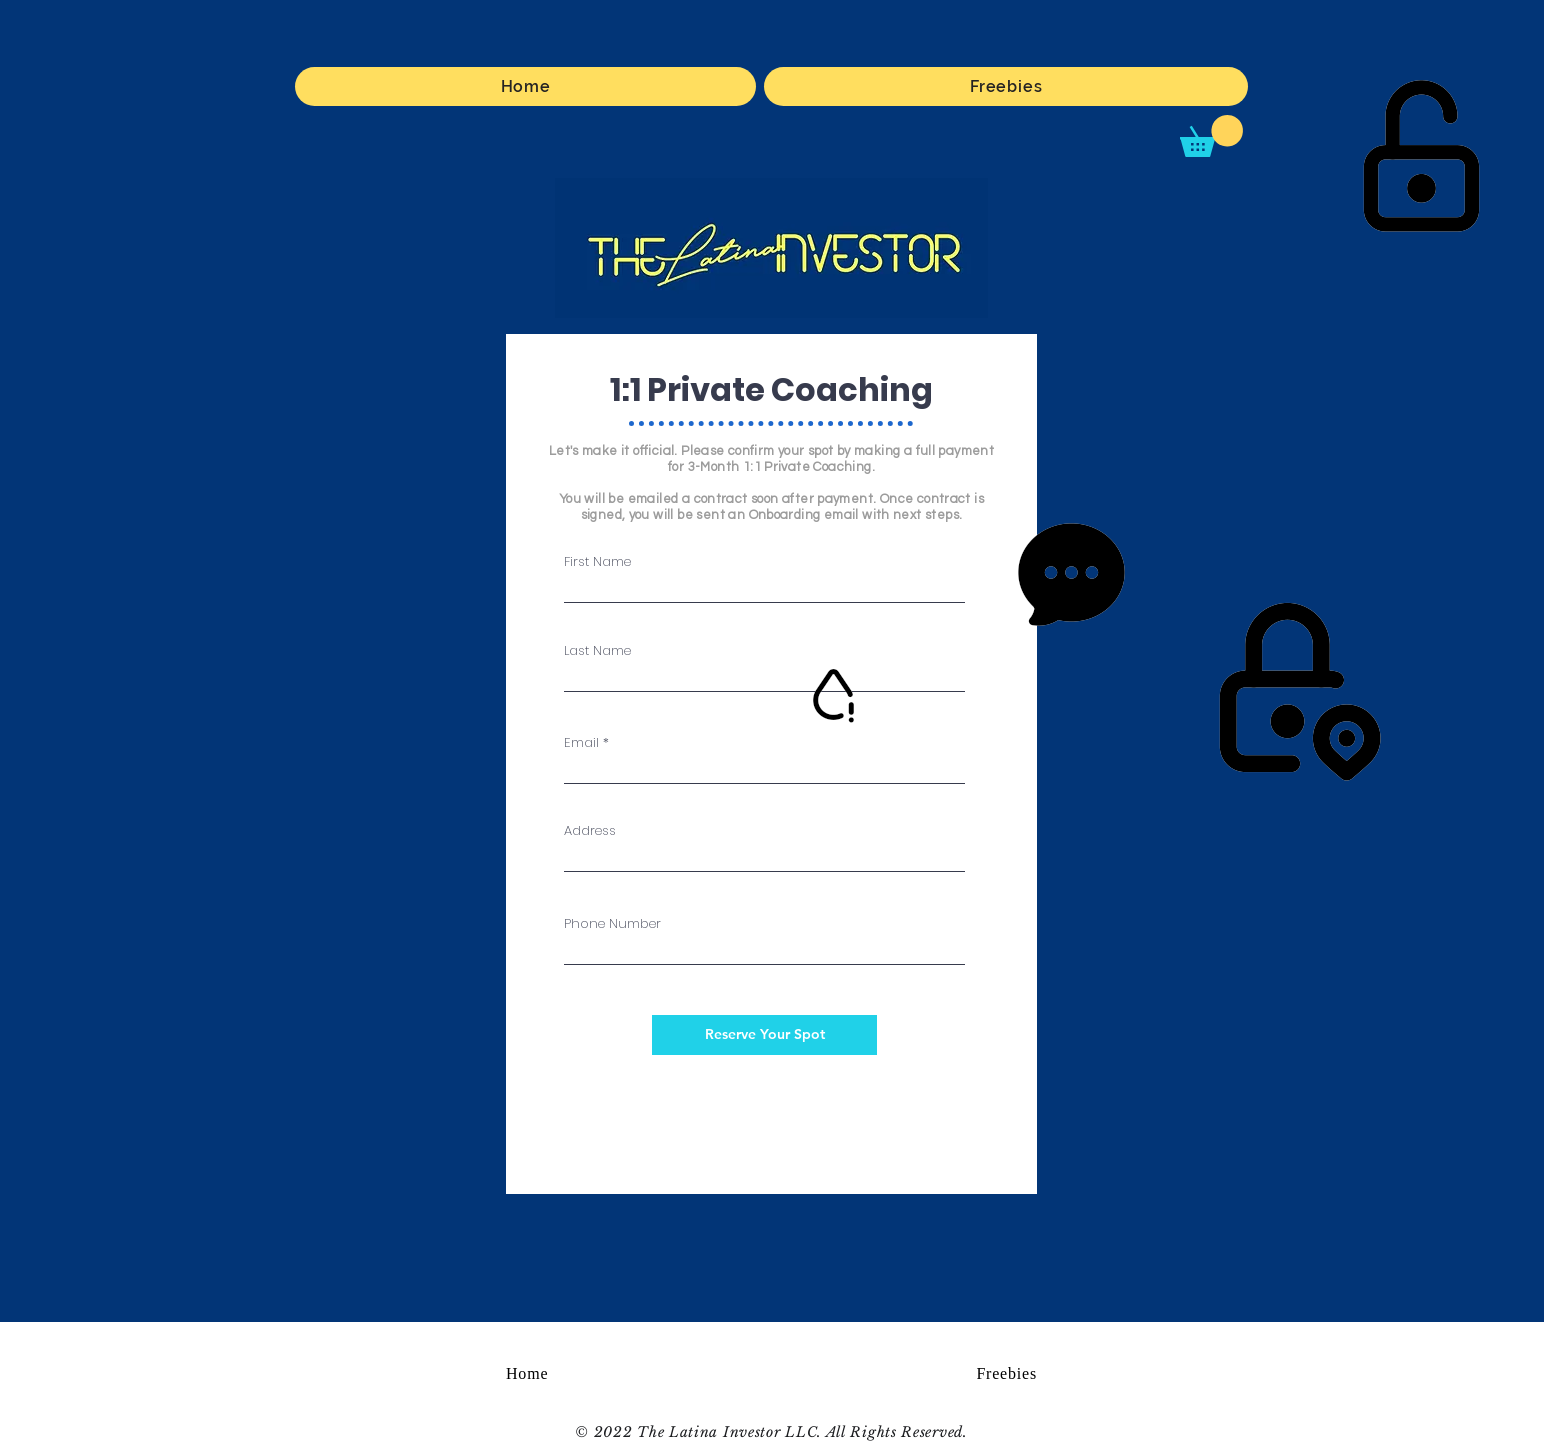 The image size is (1544, 1451). I want to click on unlocked or unsecured state, so click(1421, 159).